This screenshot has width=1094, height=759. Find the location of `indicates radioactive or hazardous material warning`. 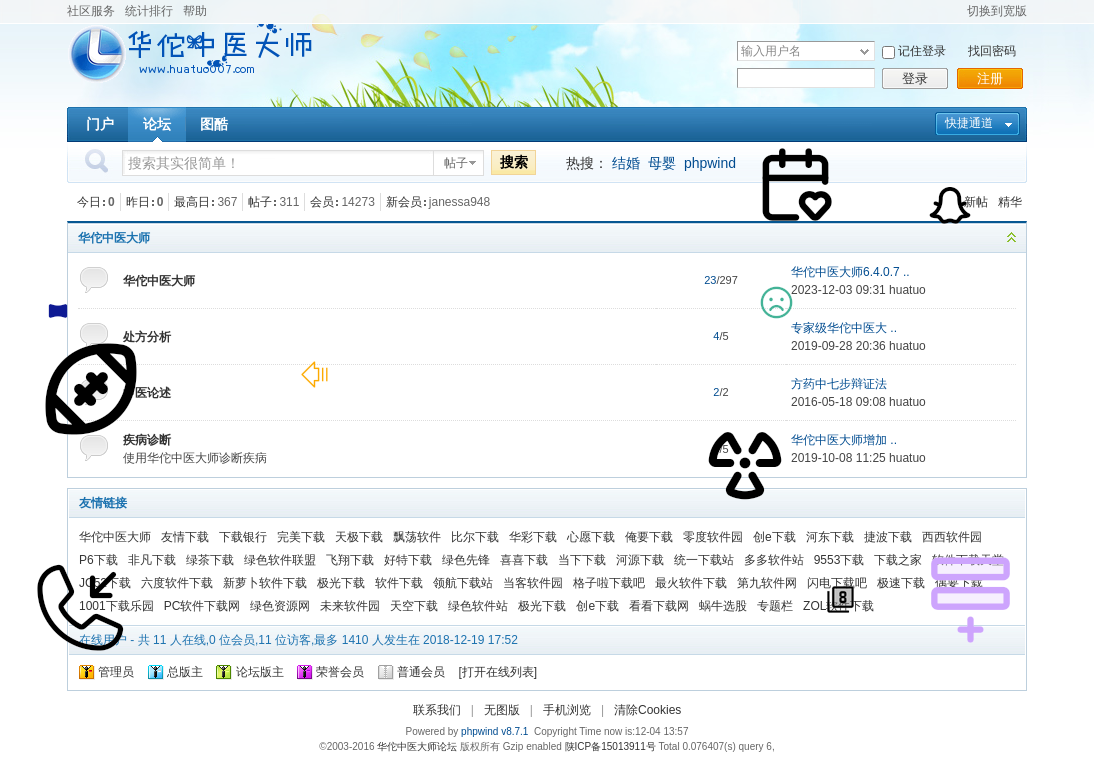

indicates radioactive or hazardous material warning is located at coordinates (745, 463).